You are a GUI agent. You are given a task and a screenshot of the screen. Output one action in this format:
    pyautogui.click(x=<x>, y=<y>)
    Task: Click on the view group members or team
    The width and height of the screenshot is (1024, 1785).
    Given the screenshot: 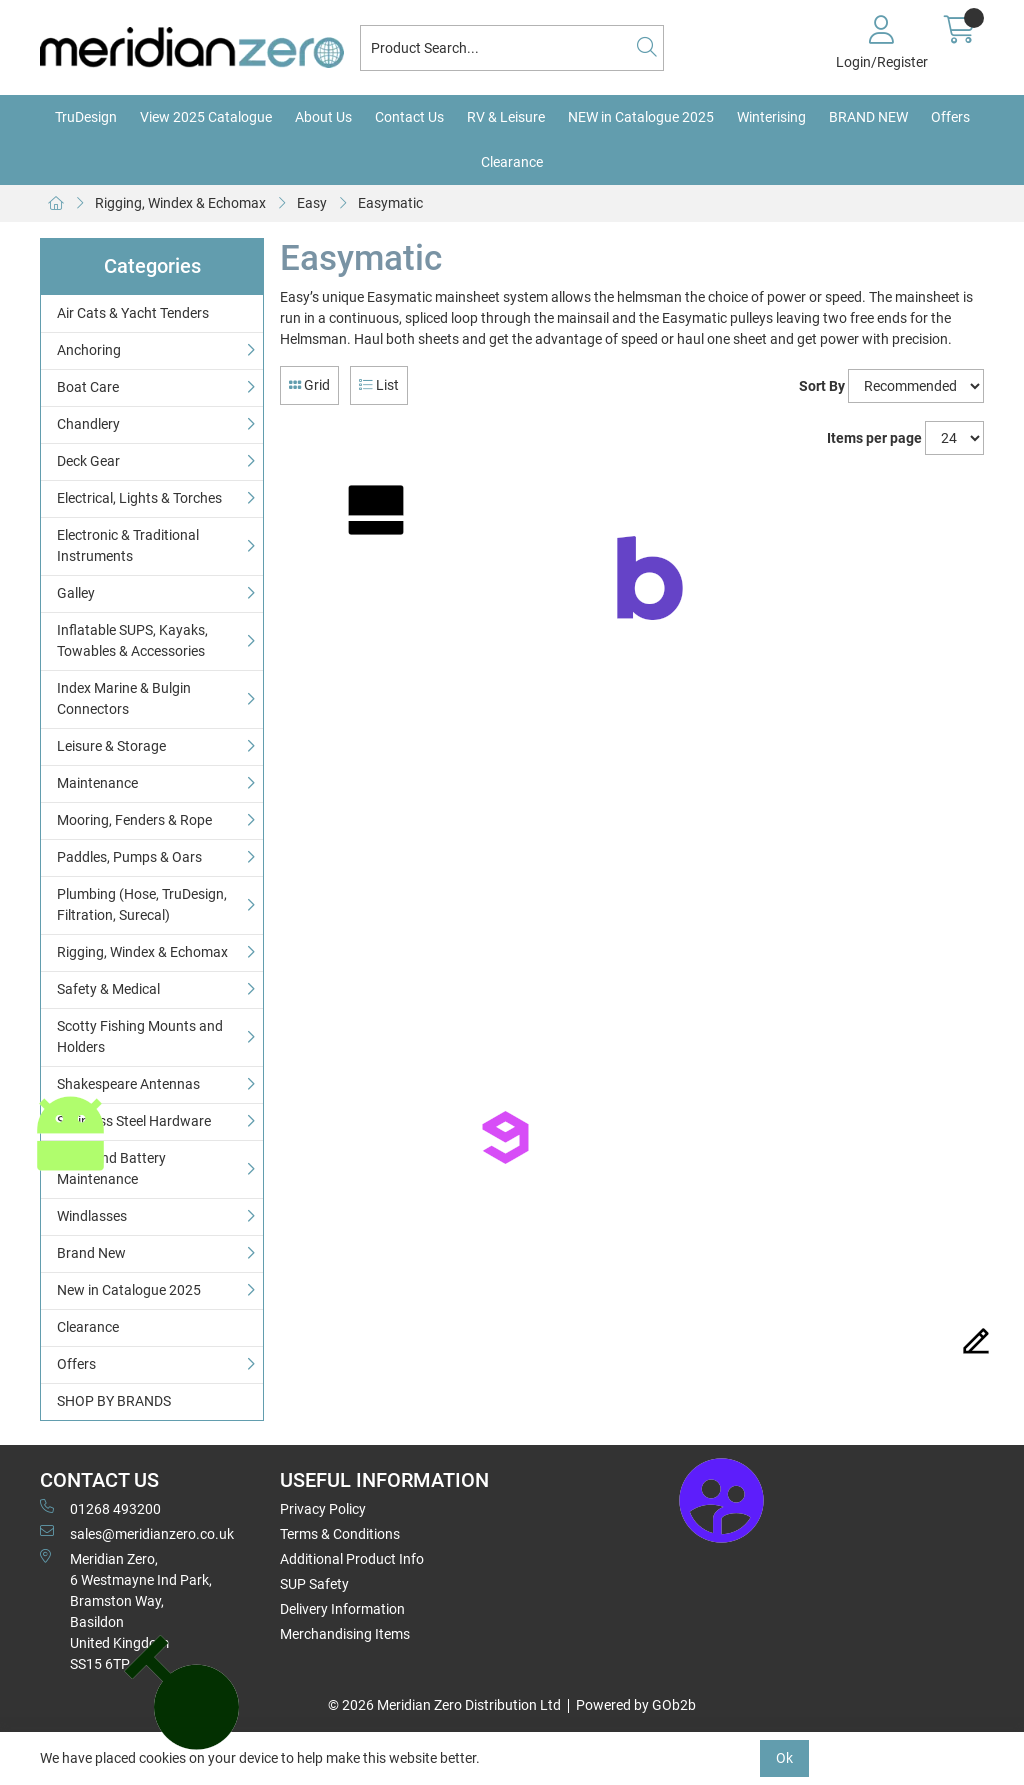 What is the action you would take?
    pyautogui.click(x=721, y=1500)
    